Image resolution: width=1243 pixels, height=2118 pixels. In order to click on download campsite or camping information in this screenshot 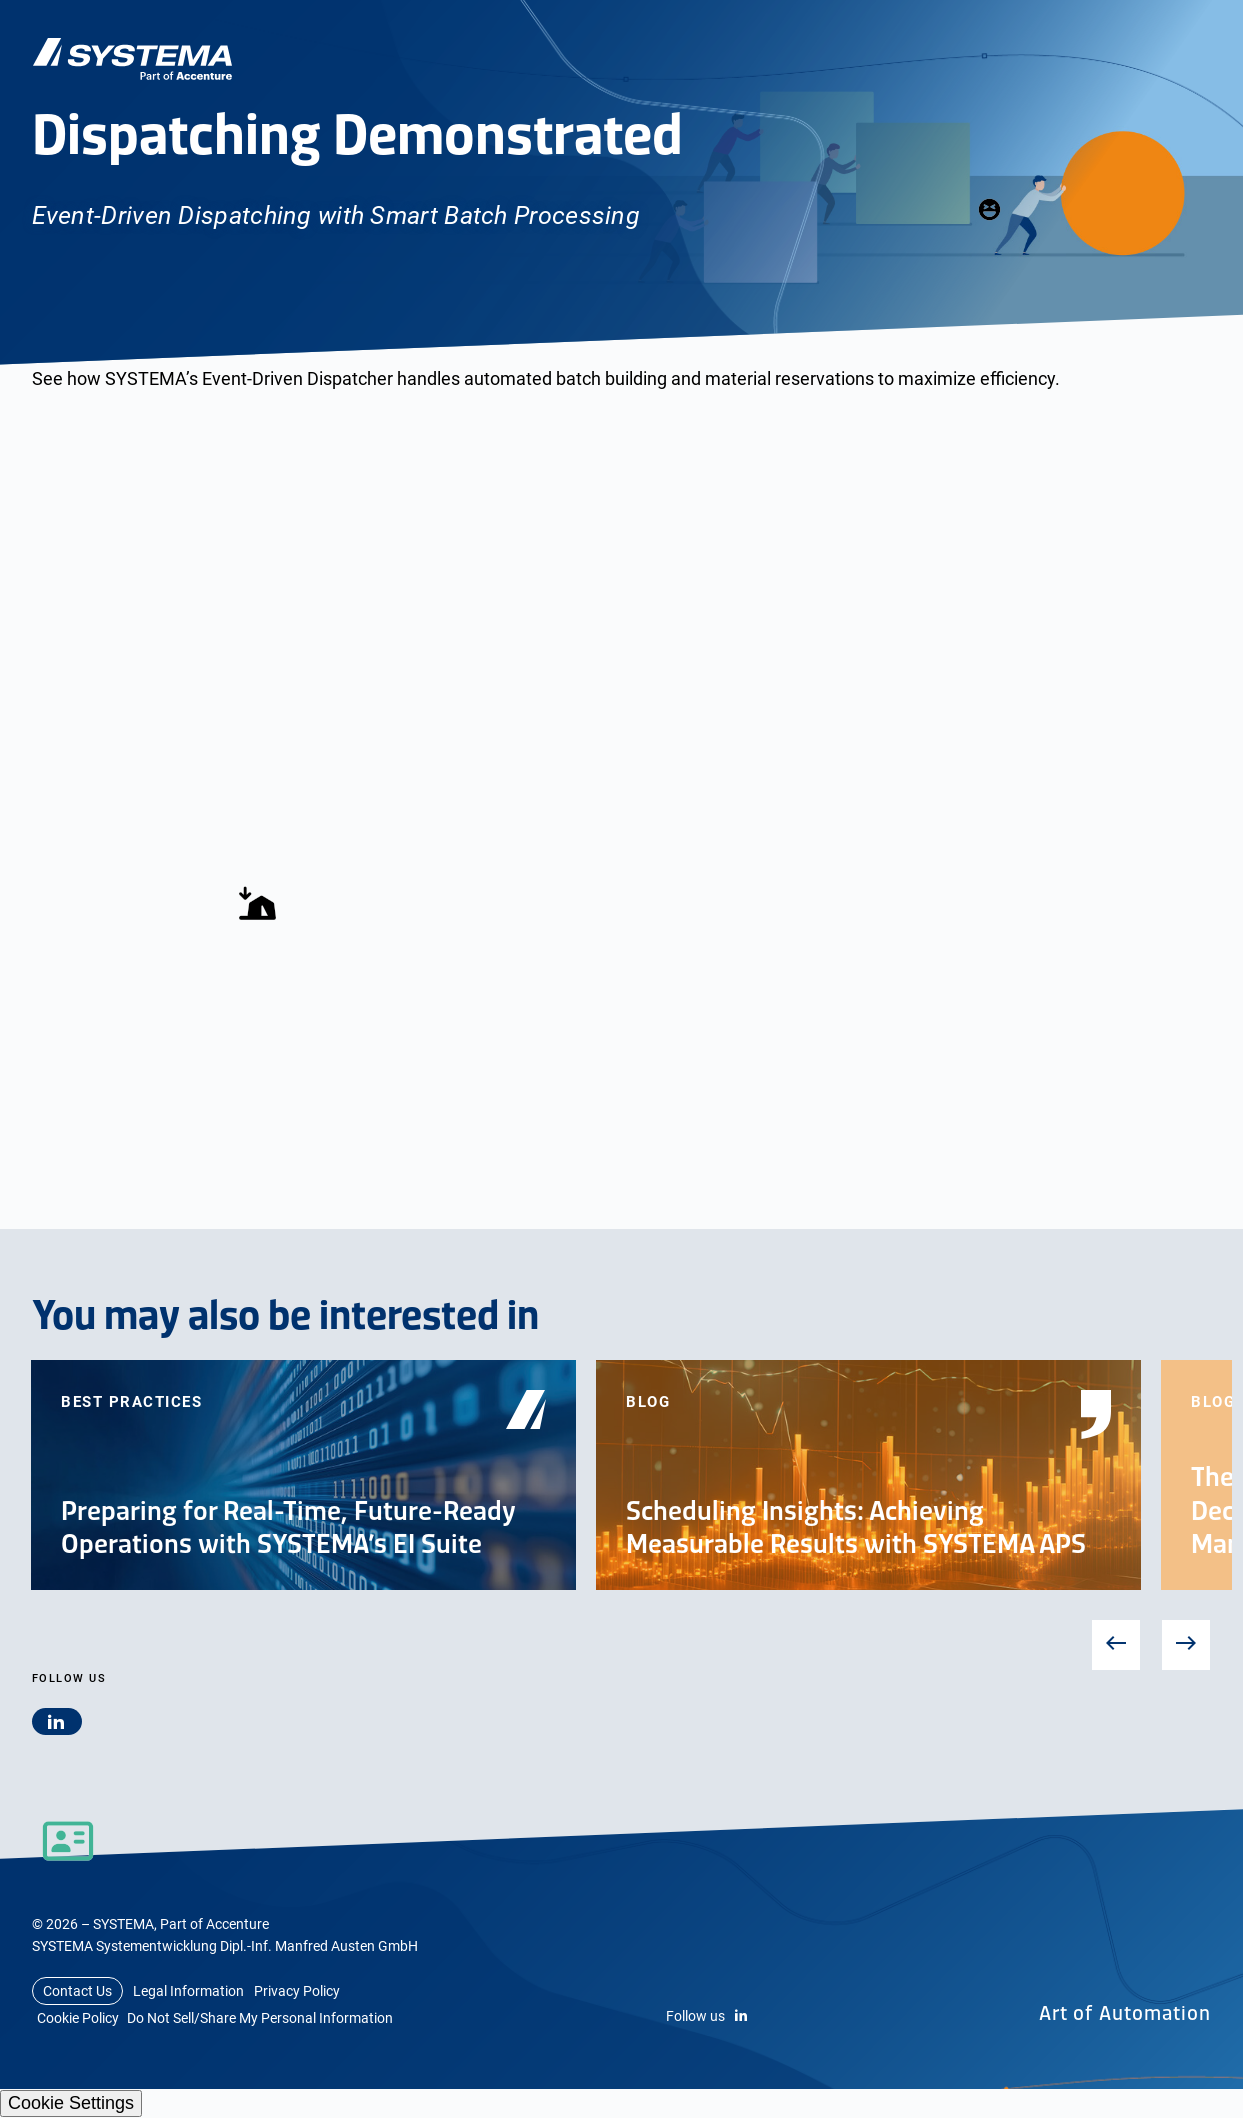, I will do `click(257, 903)`.